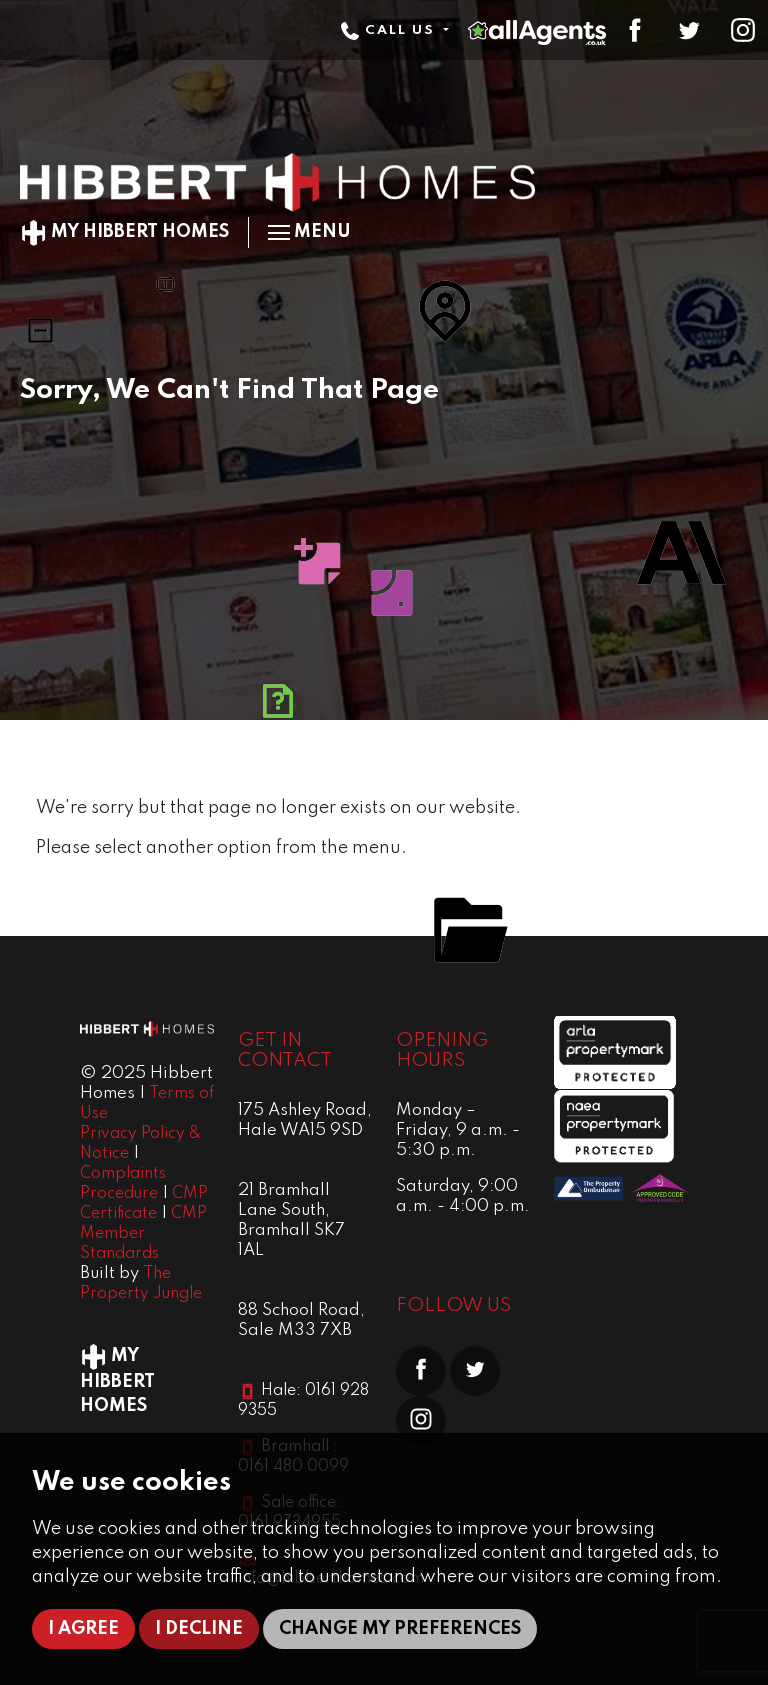 This screenshot has height=1685, width=768. Describe the element at coordinates (392, 593) in the screenshot. I see `access local storage or hard drive` at that location.